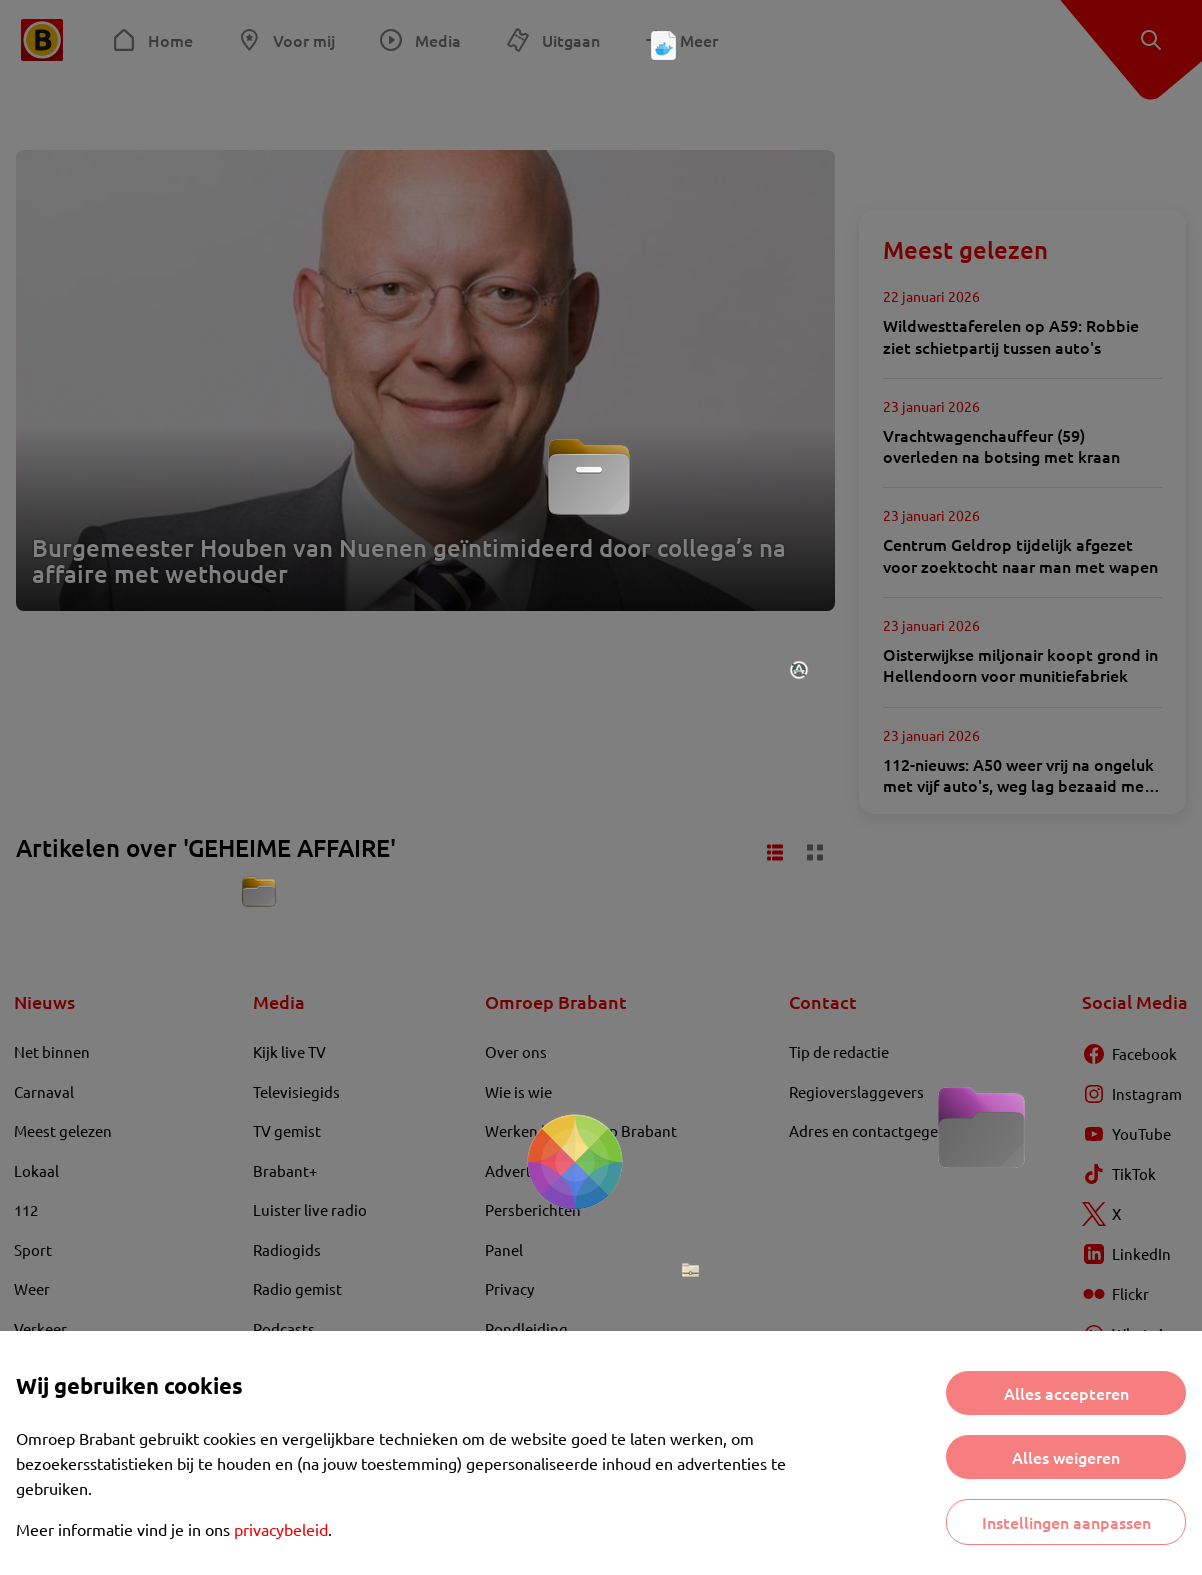 This screenshot has height=1575, width=1202. I want to click on folder containing pokémon game files or assets, so click(690, 1270).